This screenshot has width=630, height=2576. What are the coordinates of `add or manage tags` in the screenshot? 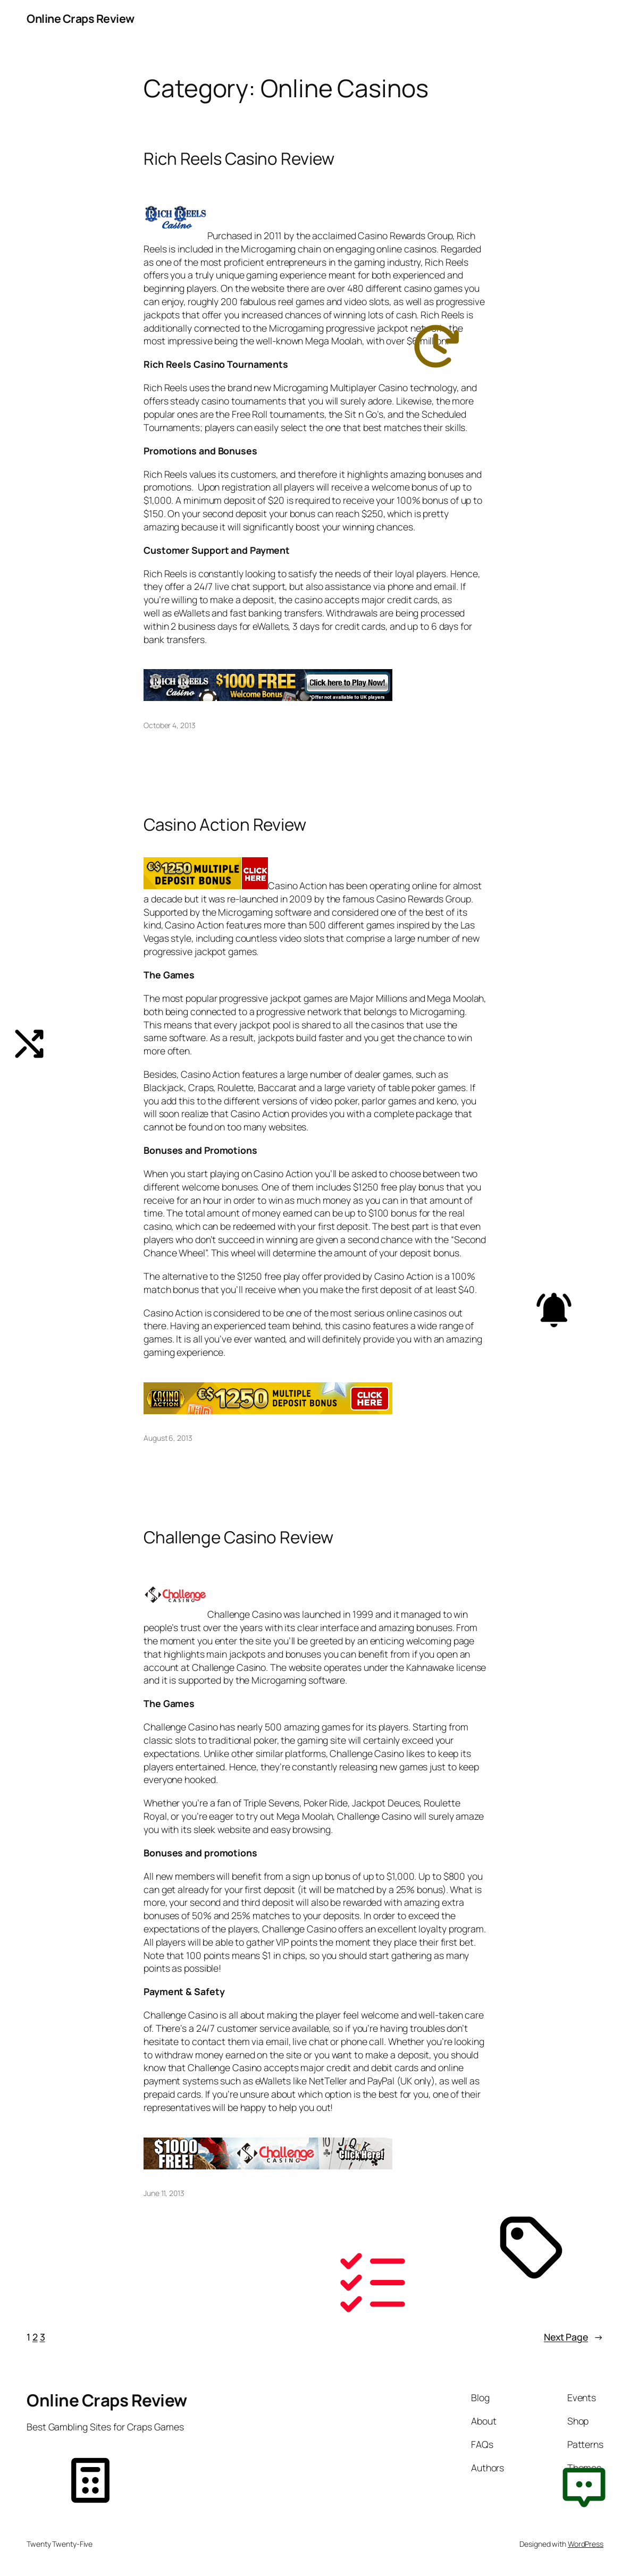 It's located at (531, 2248).